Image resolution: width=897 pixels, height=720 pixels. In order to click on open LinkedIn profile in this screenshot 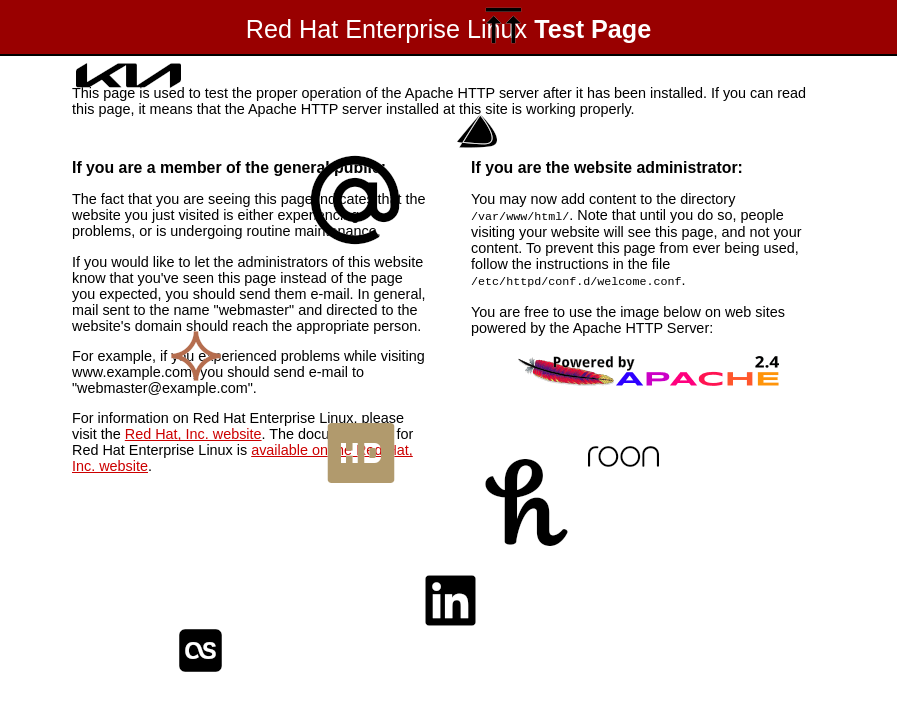, I will do `click(450, 600)`.